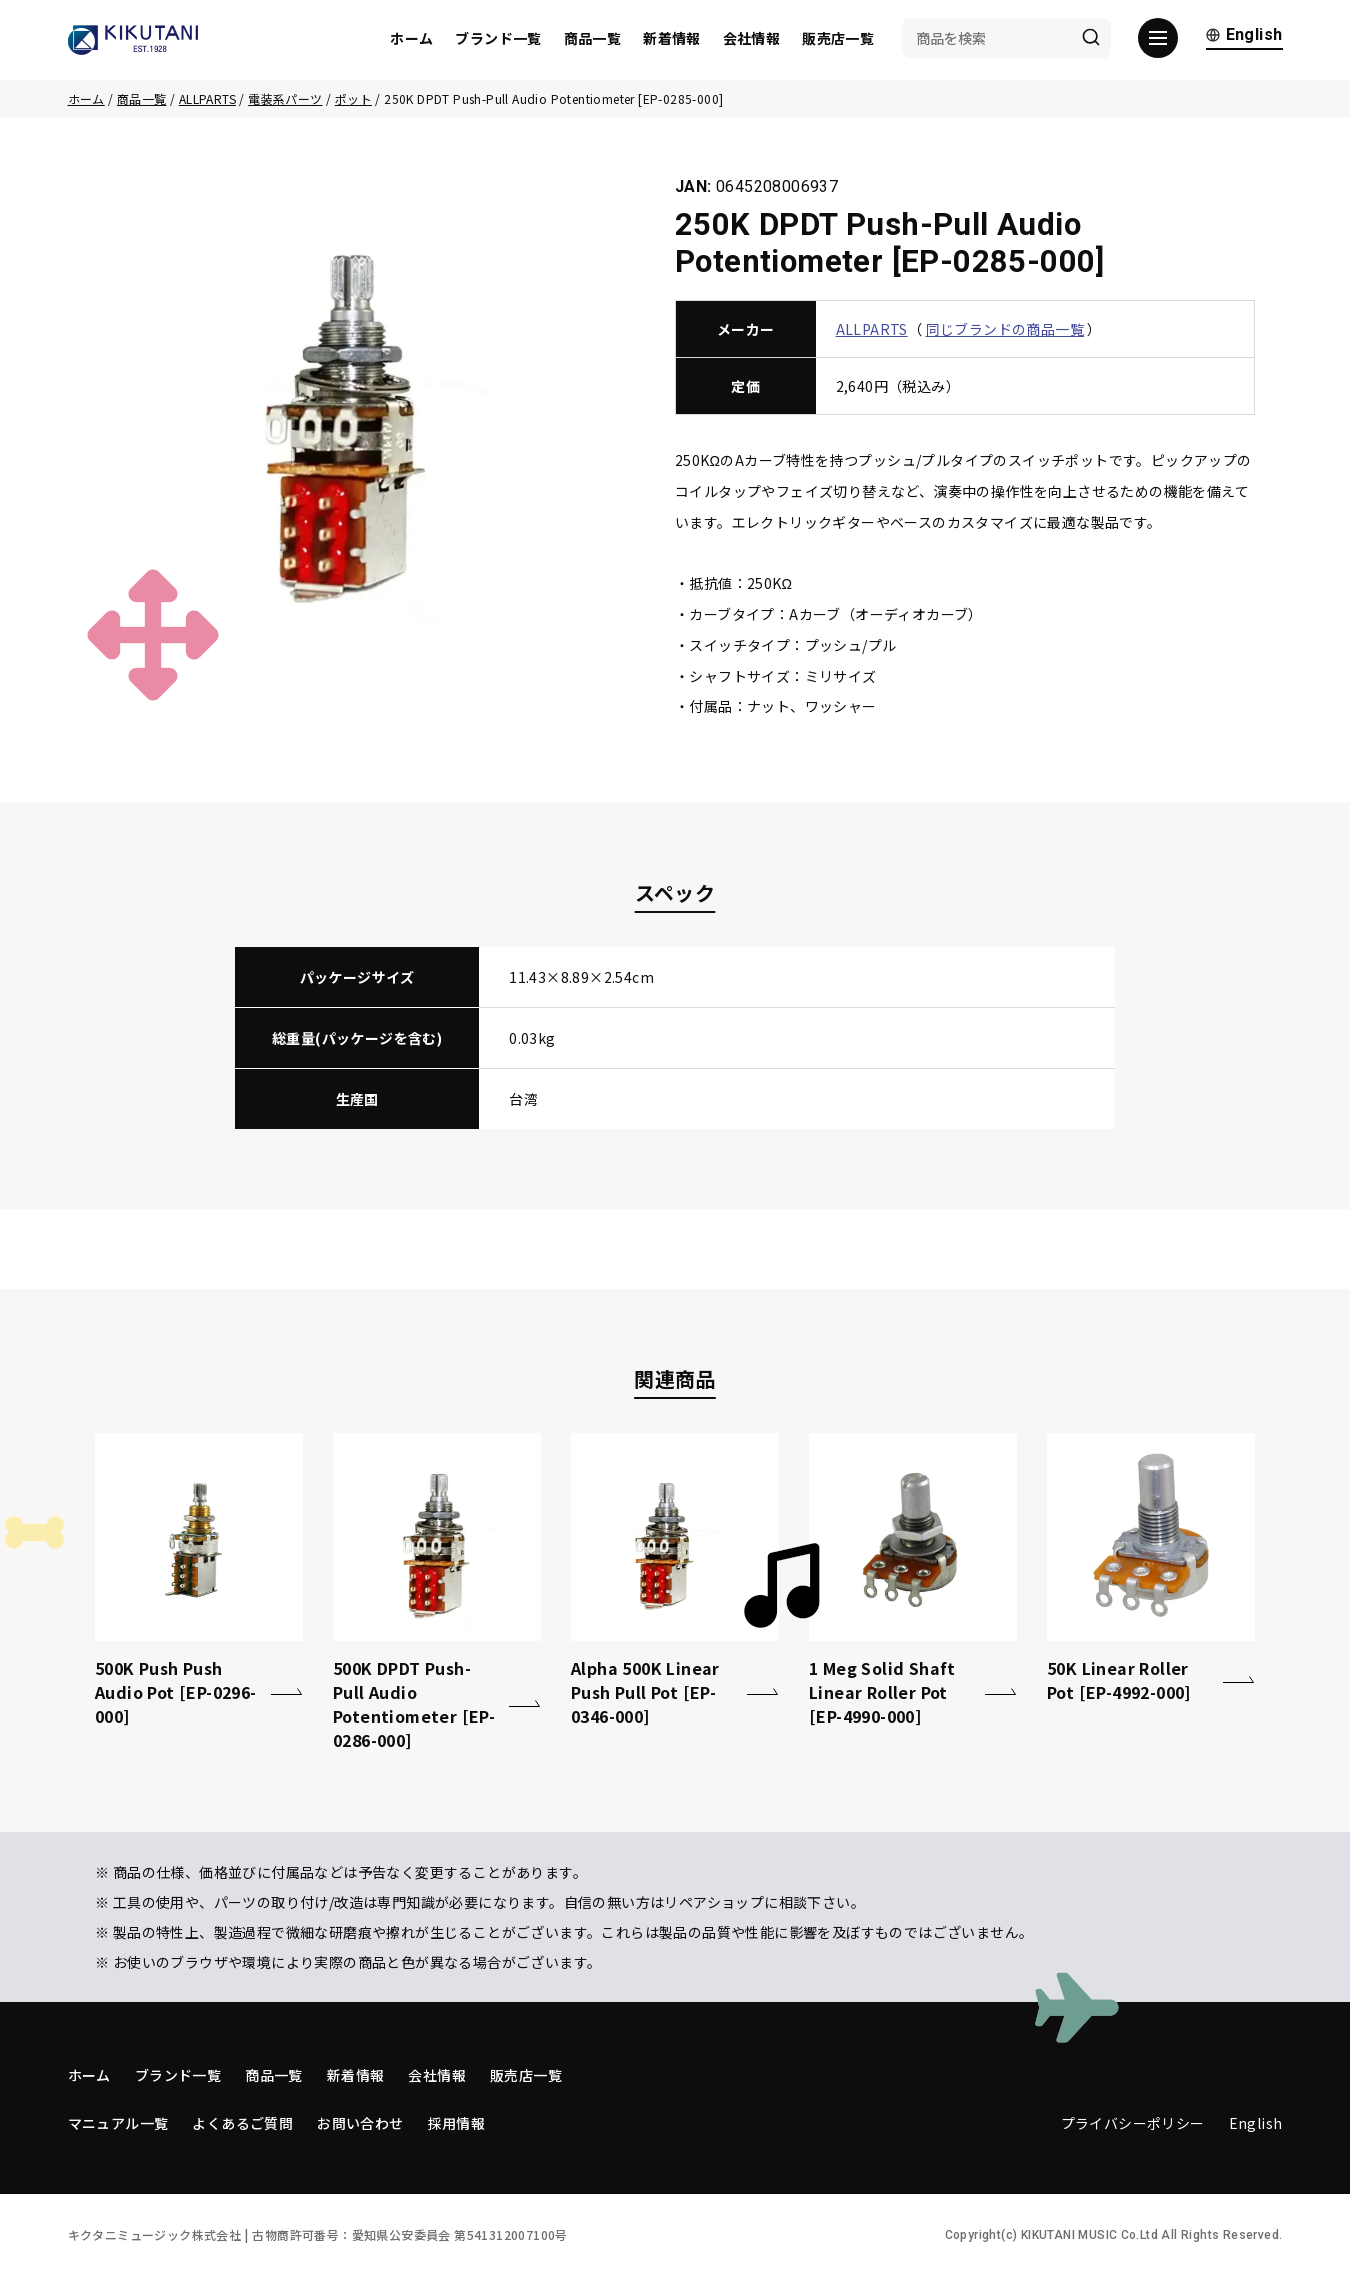 The height and width of the screenshot is (2277, 1350). I want to click on enable airplane mode, so click(1076, 2007).